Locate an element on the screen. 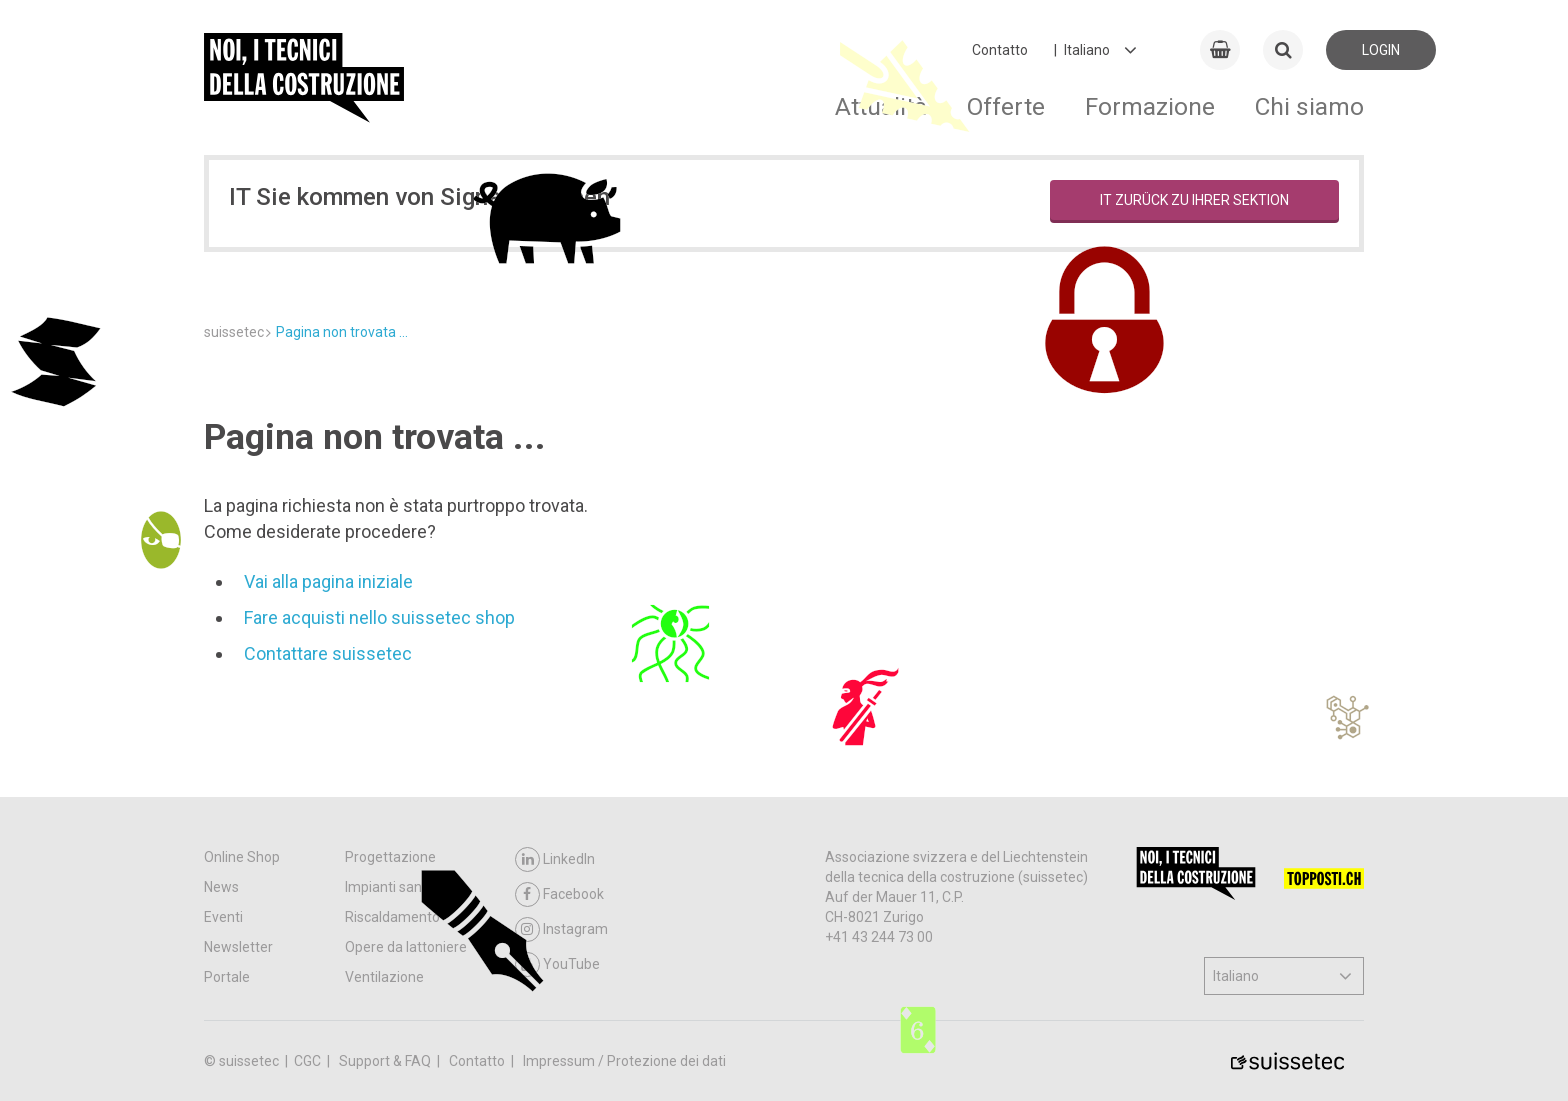  view document or note is located at coordinates (56, 362).